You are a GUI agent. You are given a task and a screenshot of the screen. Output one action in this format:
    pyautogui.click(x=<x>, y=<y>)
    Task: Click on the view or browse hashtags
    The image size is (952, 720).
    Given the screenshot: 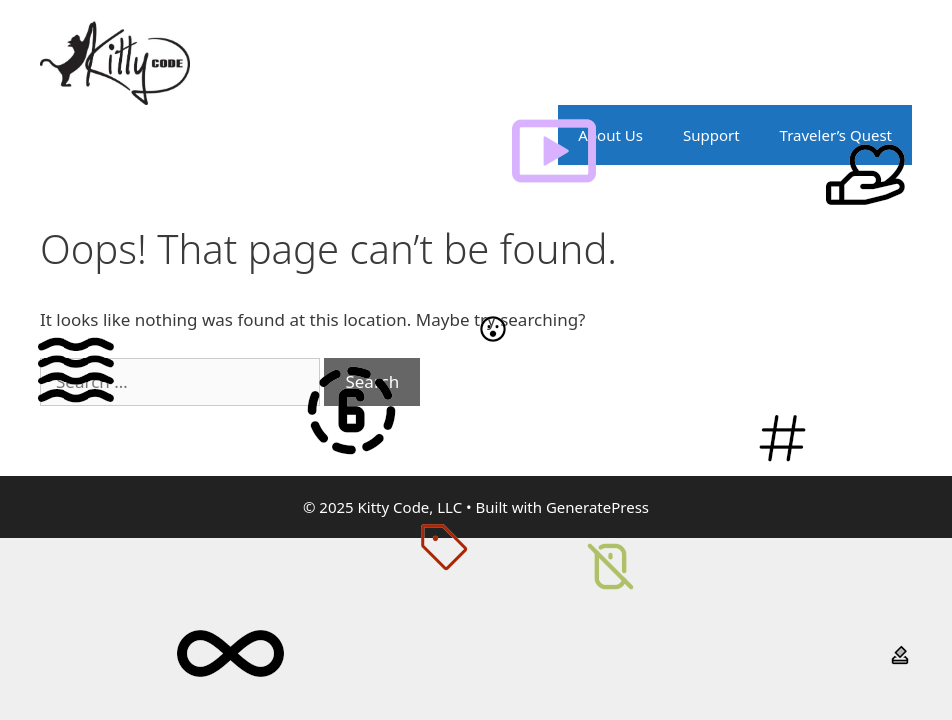 What is the action you would take?
    pyautogui.click(x=782, y=438)
    